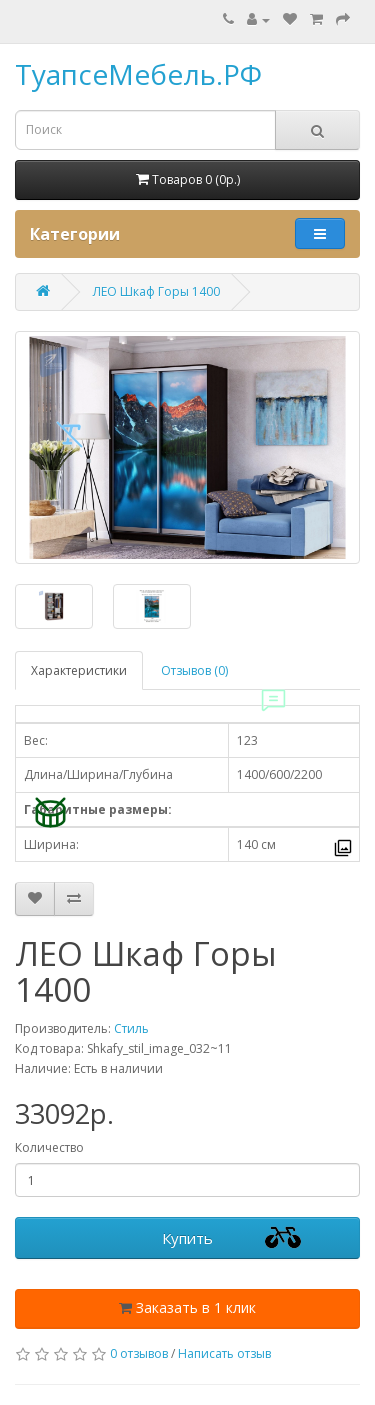  What do you see at coordinates (343, 848) in the screenshot?
I see `filter or sort images in a gallery` at bounding box center [343, 848].